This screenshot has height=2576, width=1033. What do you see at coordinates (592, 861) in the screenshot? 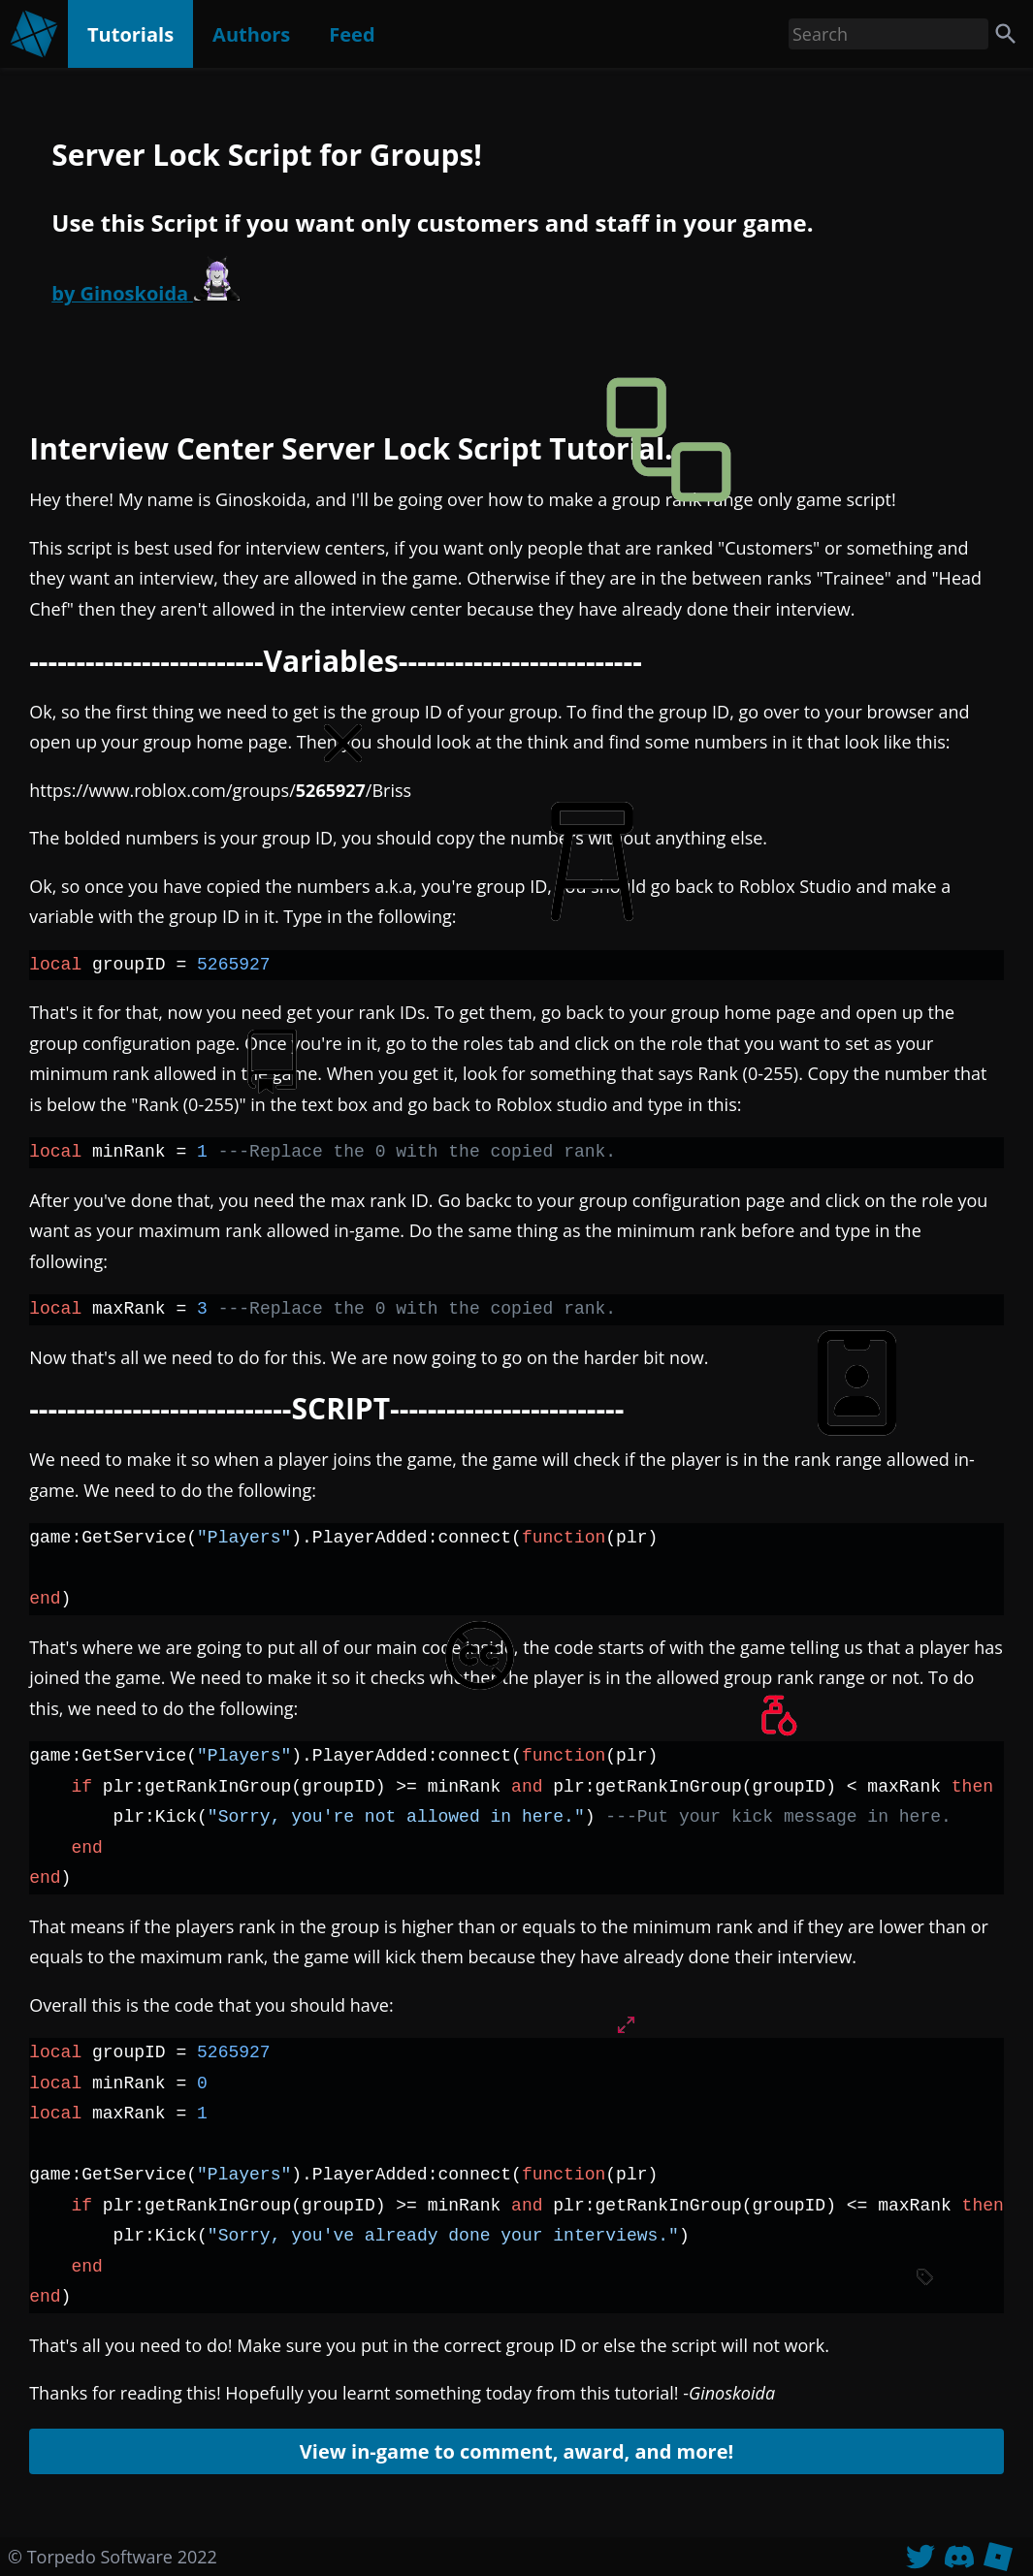
I see `browse furniture or seating options` at bounding box center [592, 861].